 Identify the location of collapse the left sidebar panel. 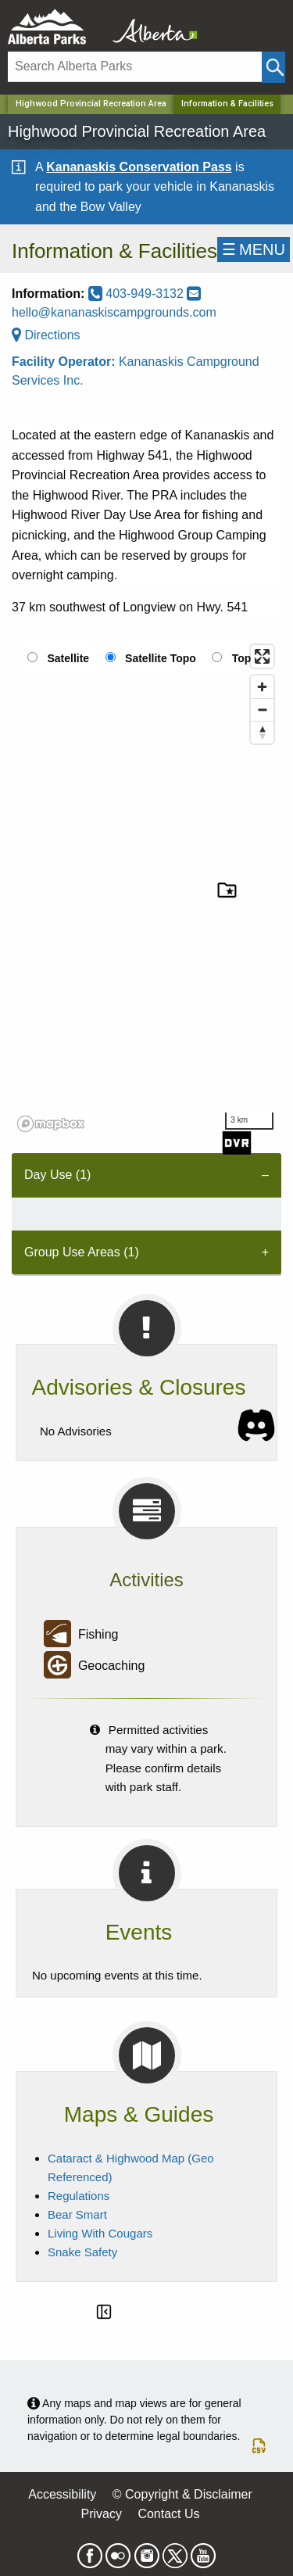
(104, 2312).